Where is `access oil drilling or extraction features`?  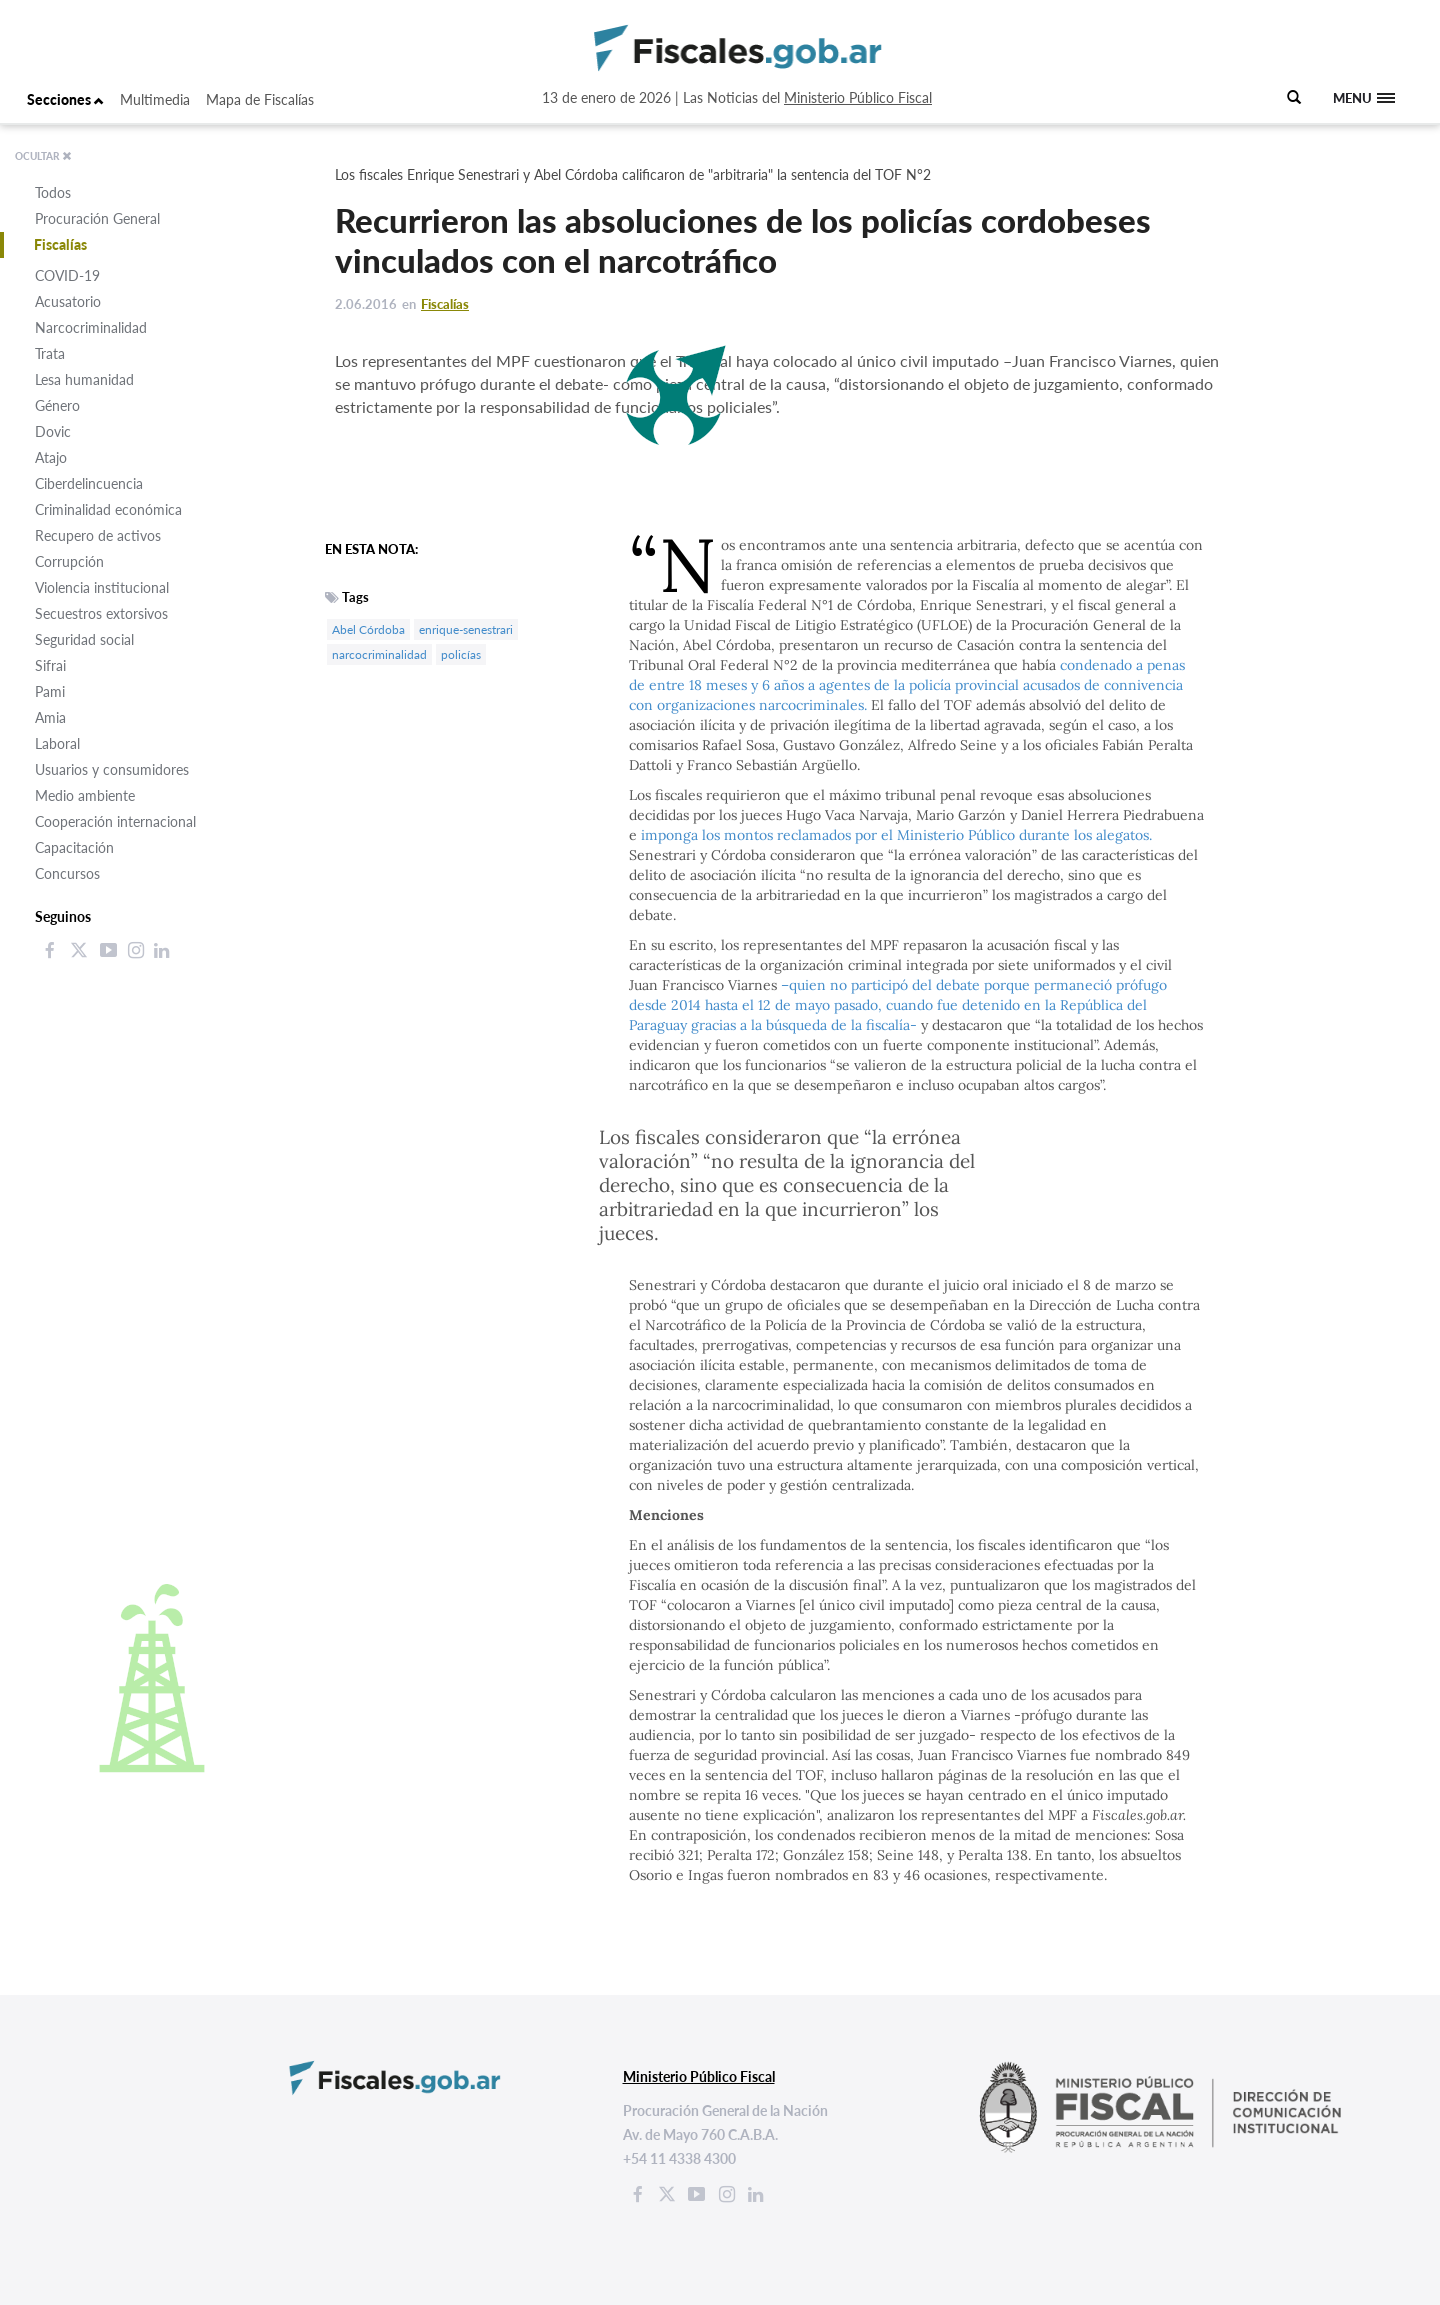
access oil drilling or extraction features is located at coordinates (152, 1682).